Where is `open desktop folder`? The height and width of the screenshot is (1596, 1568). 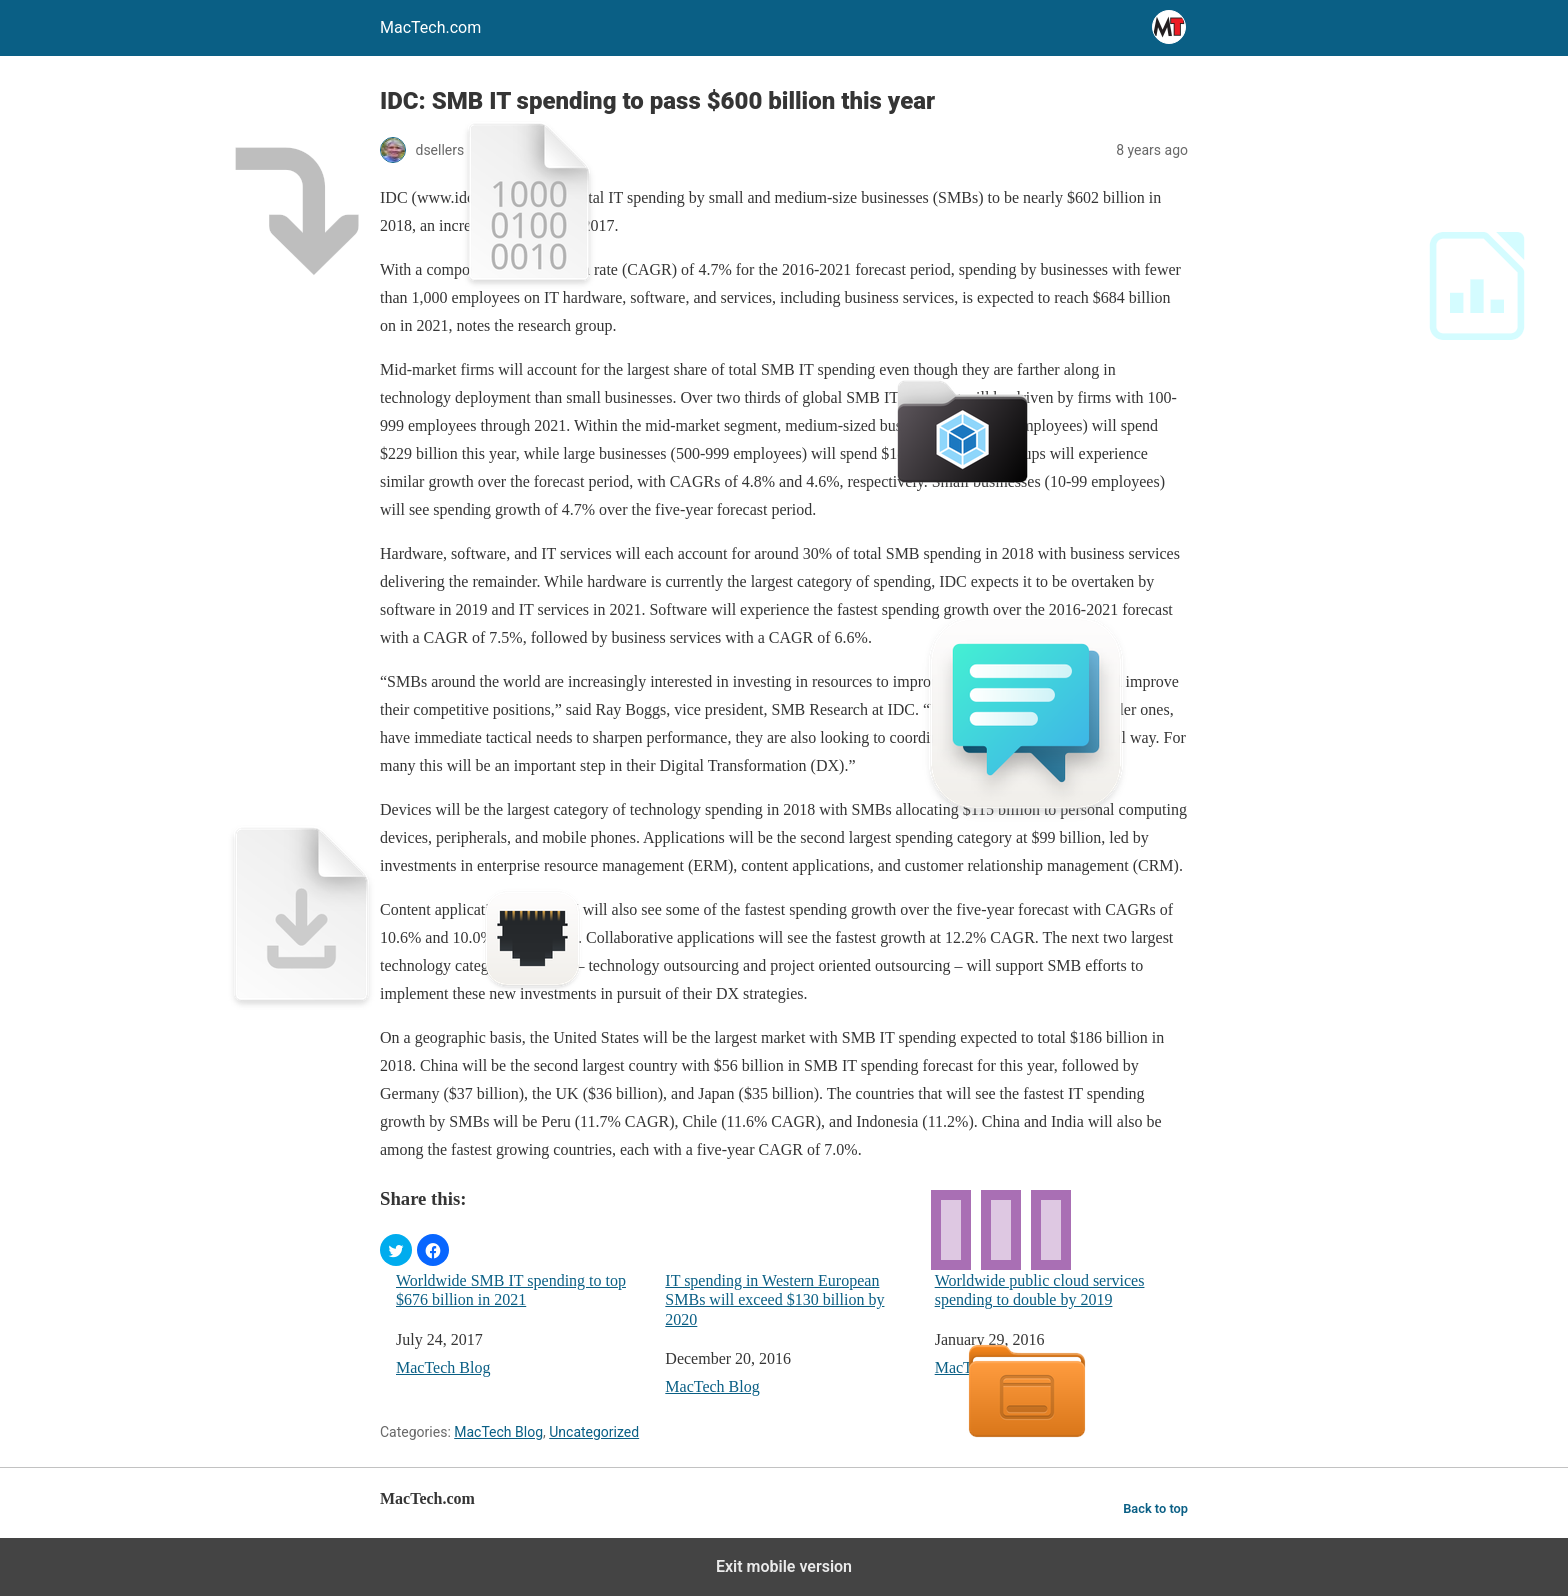
open desktop folder is located at coordinates (1027, 1391).